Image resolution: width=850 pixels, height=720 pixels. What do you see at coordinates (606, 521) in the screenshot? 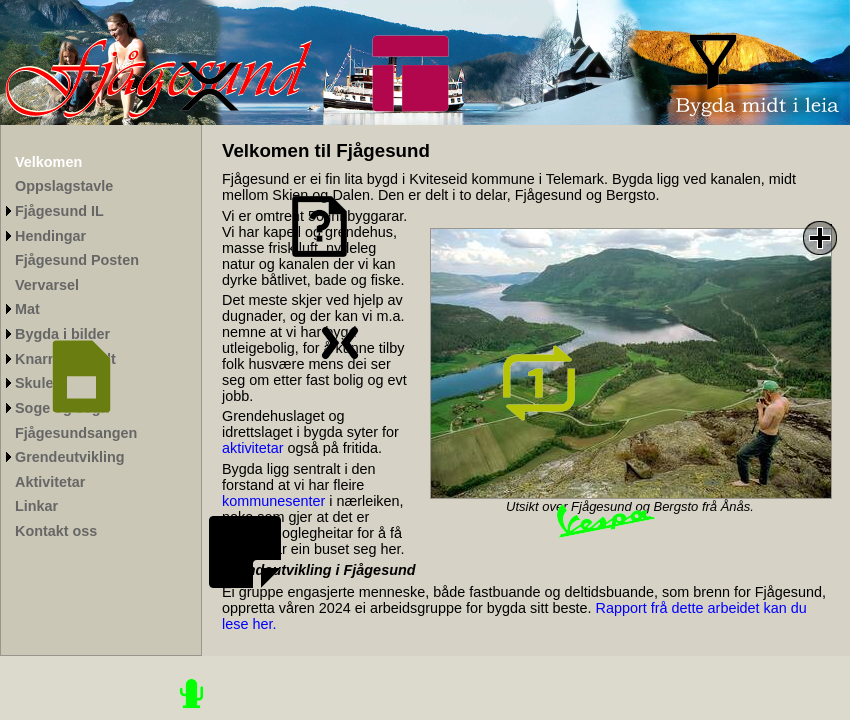
I see `vespa brand logo` at bounding box center [606, 521].